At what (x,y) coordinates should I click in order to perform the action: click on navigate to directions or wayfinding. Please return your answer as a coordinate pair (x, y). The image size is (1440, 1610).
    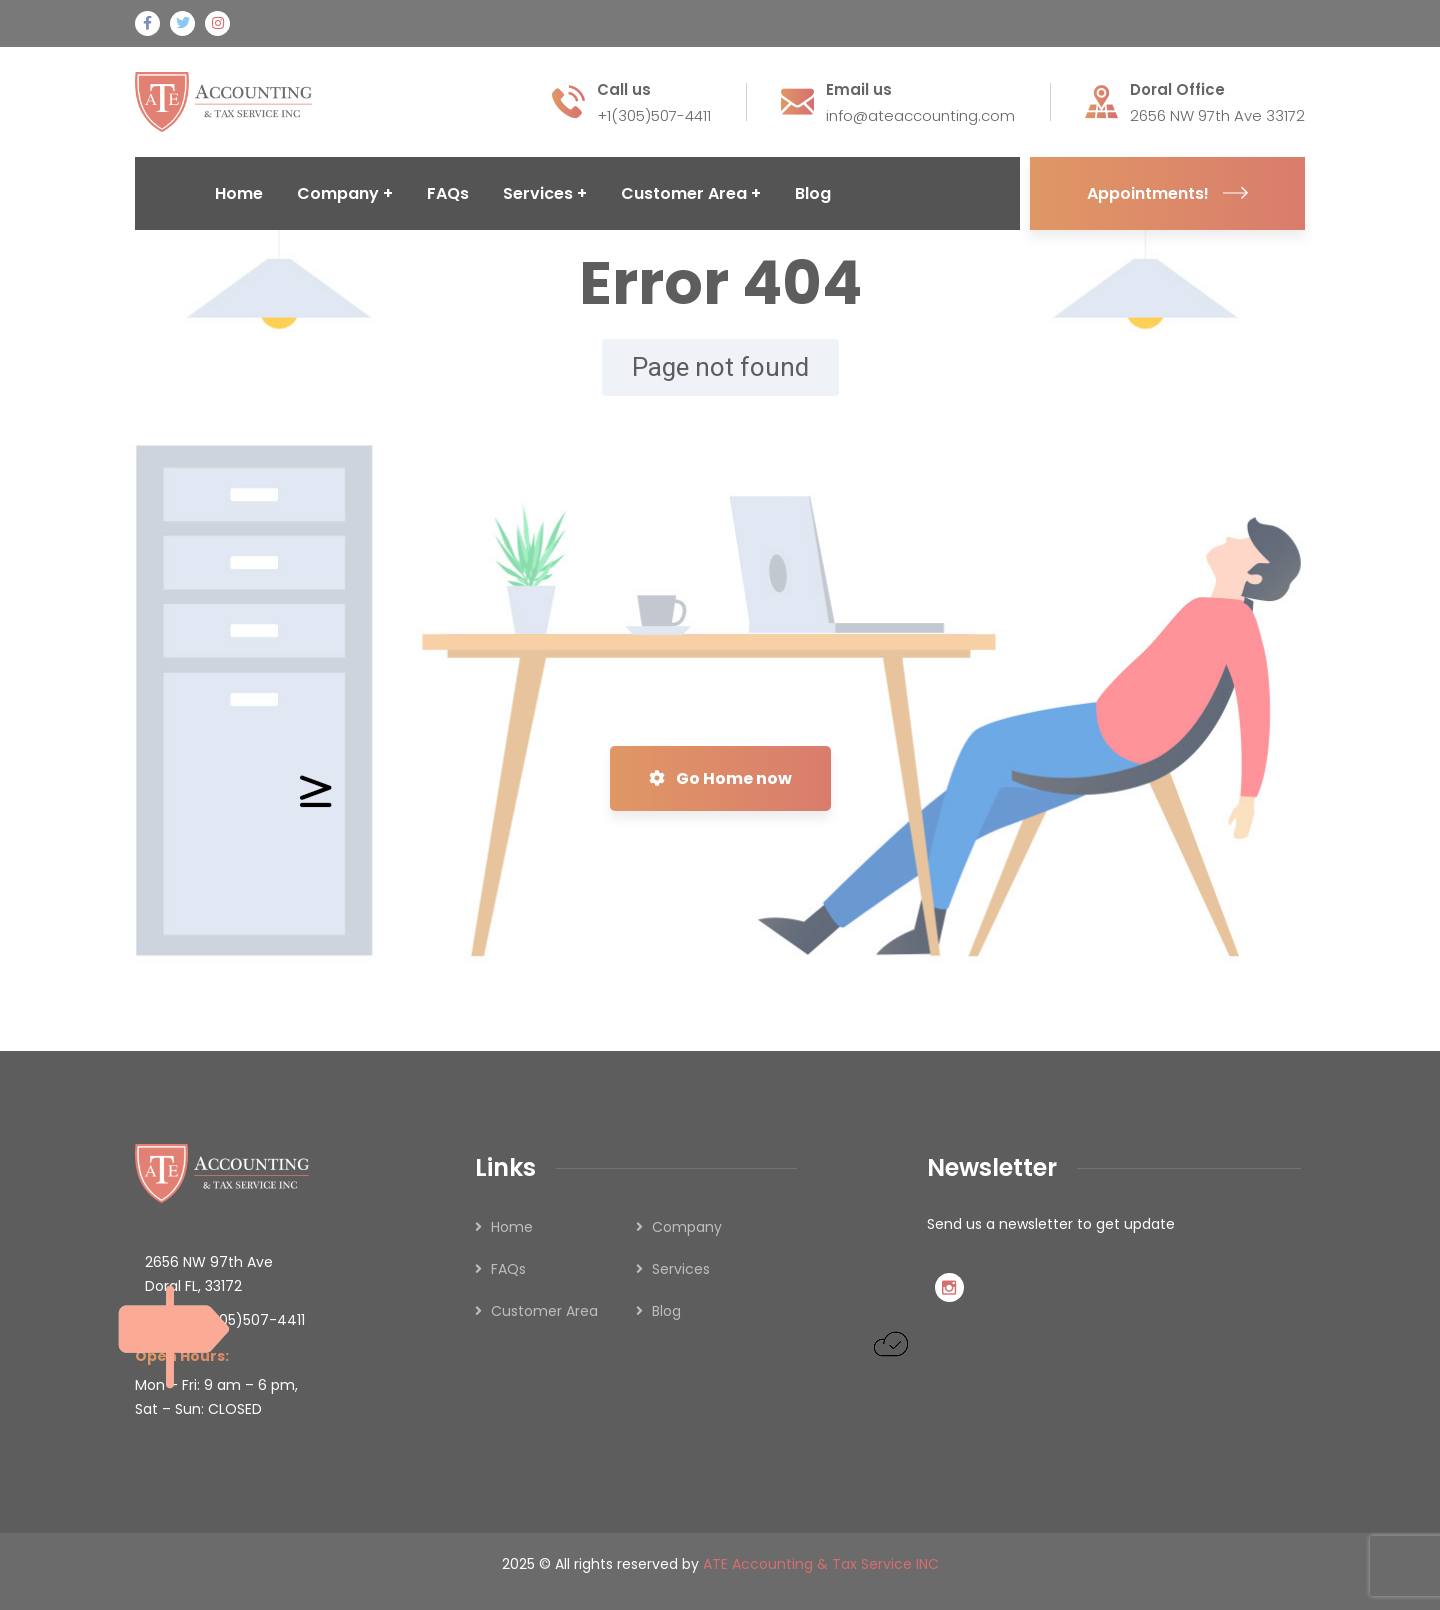
    Looking at the image, I should click on (170, 1337).